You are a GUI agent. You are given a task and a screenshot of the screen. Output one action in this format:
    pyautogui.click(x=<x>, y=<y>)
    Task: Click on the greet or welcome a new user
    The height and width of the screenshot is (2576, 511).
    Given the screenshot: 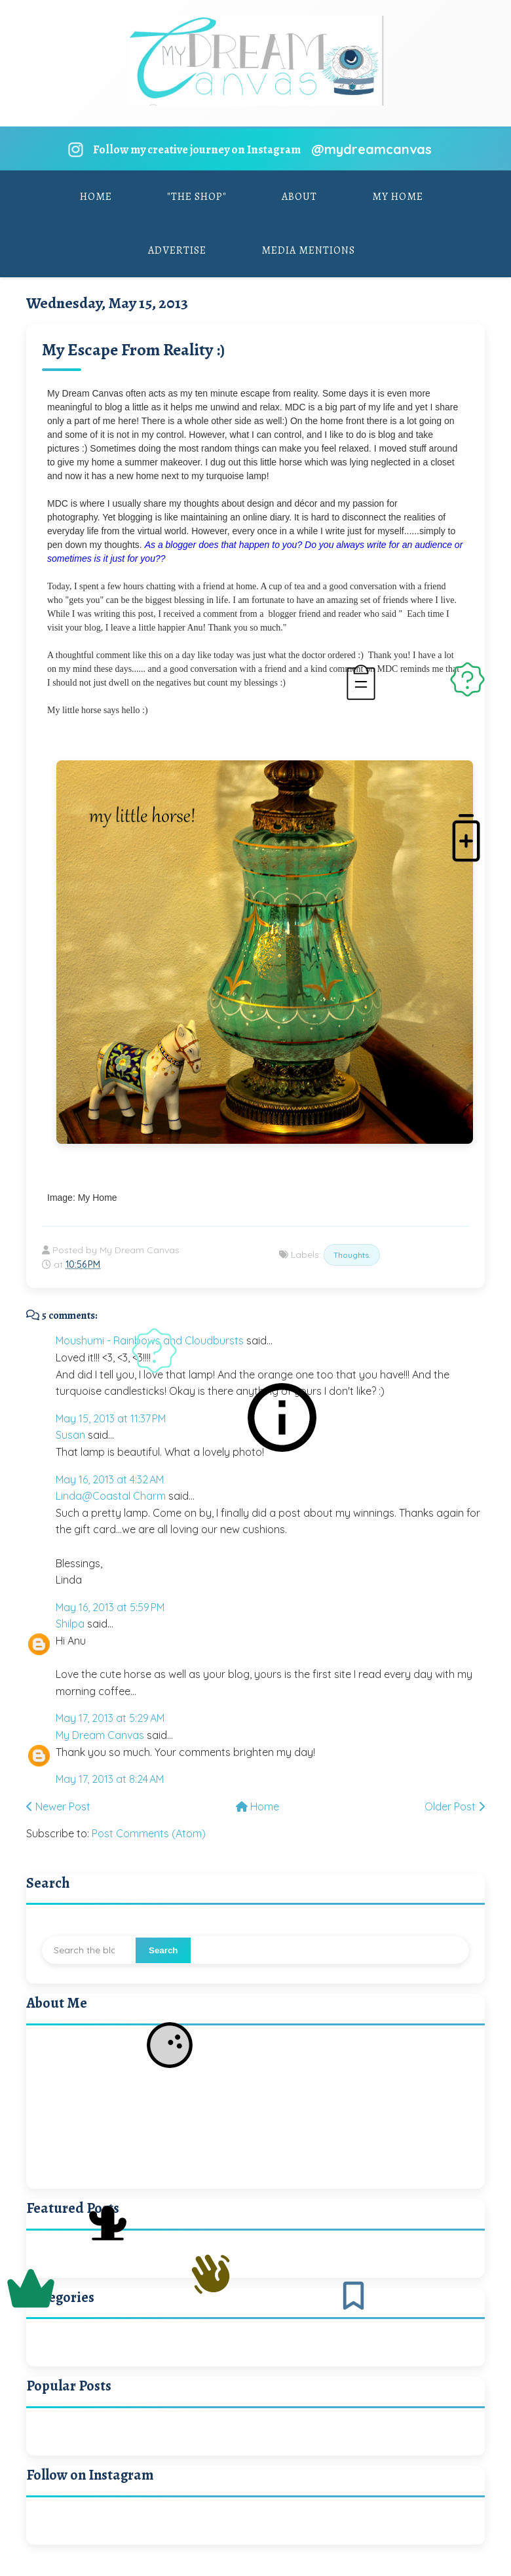 What is the action you would take?
    pyautogui.click(x=210, y=2273)
    